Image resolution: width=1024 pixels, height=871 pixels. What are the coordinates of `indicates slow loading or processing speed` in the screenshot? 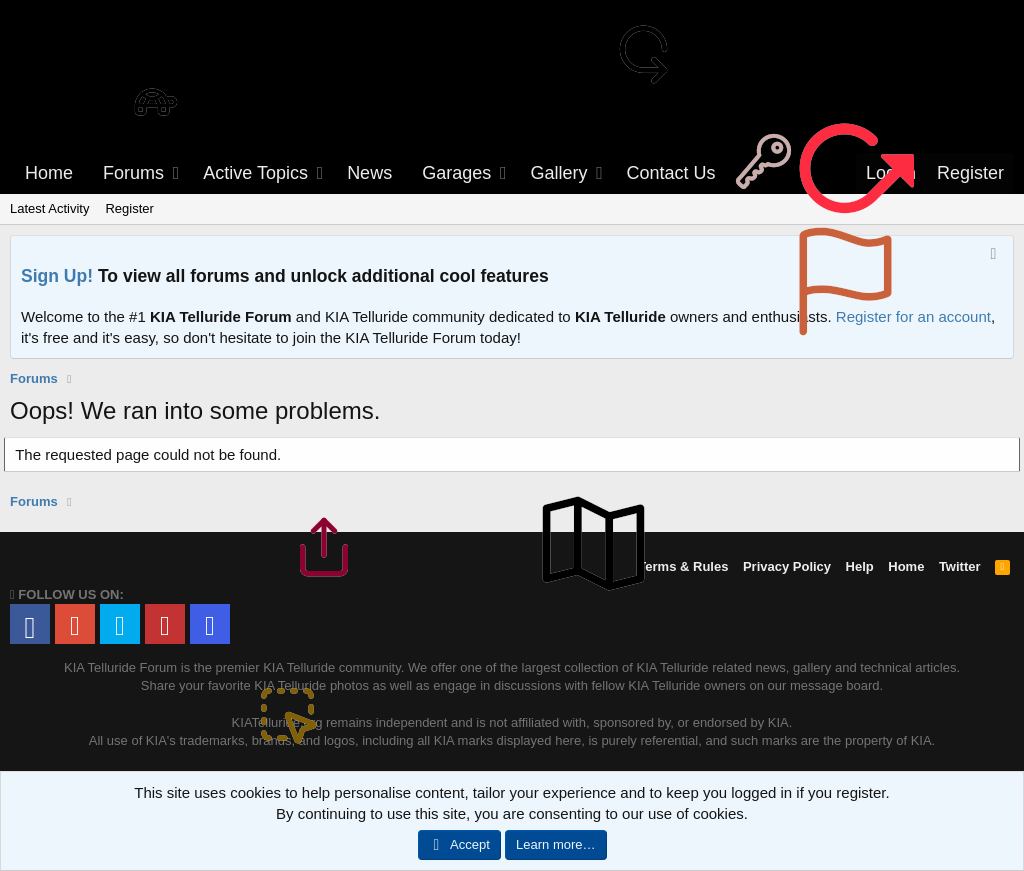 It's located at (156, 102).